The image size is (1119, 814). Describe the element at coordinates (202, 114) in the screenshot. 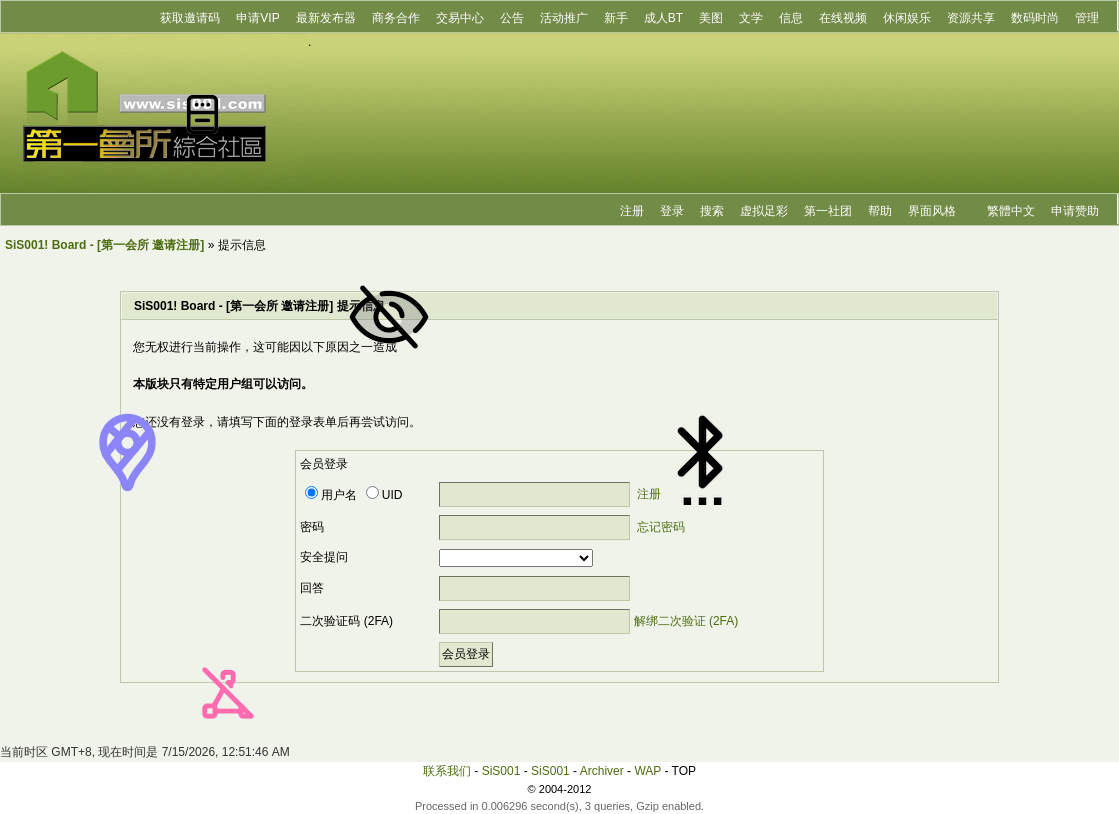

I see `access cooking or kitchen appliances` at that location.